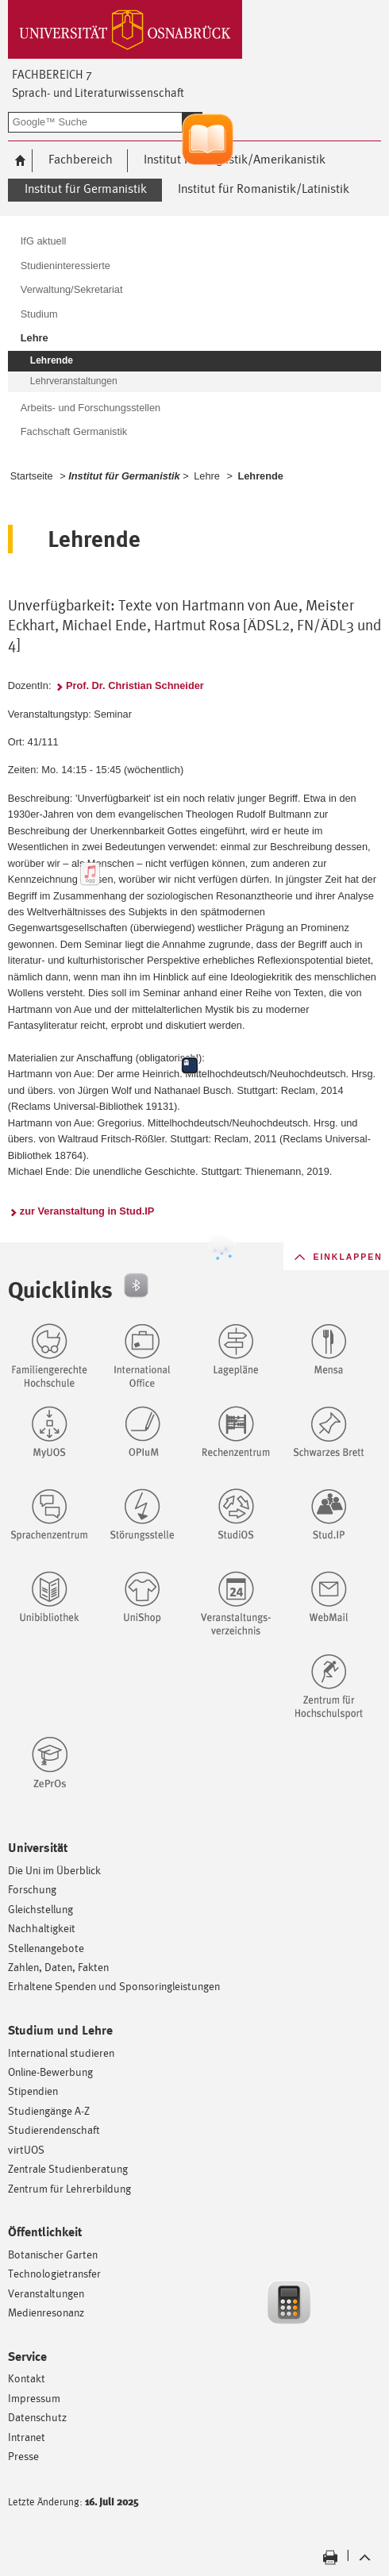  I want to click on open the books app, so click(207, 139).